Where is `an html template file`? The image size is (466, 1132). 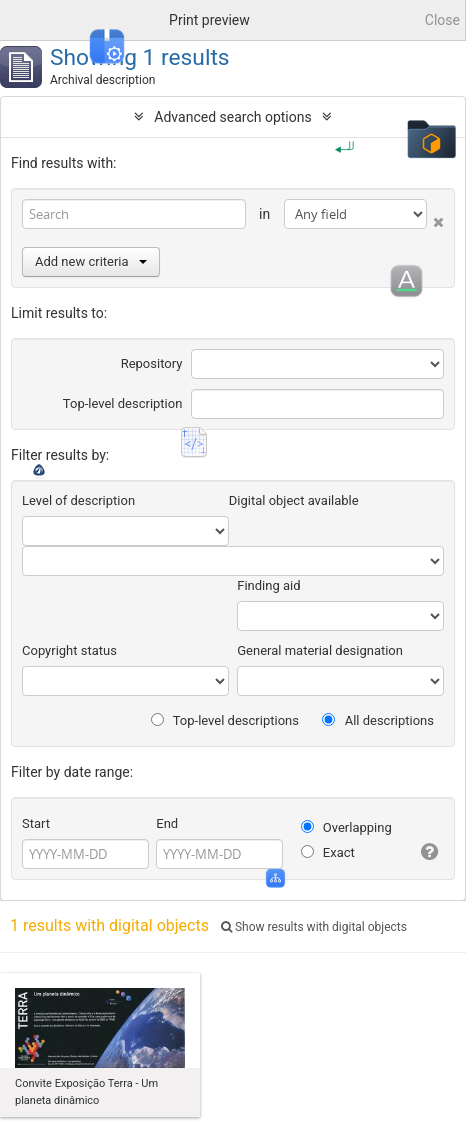 an html template file is located at coordinates (194, 442).